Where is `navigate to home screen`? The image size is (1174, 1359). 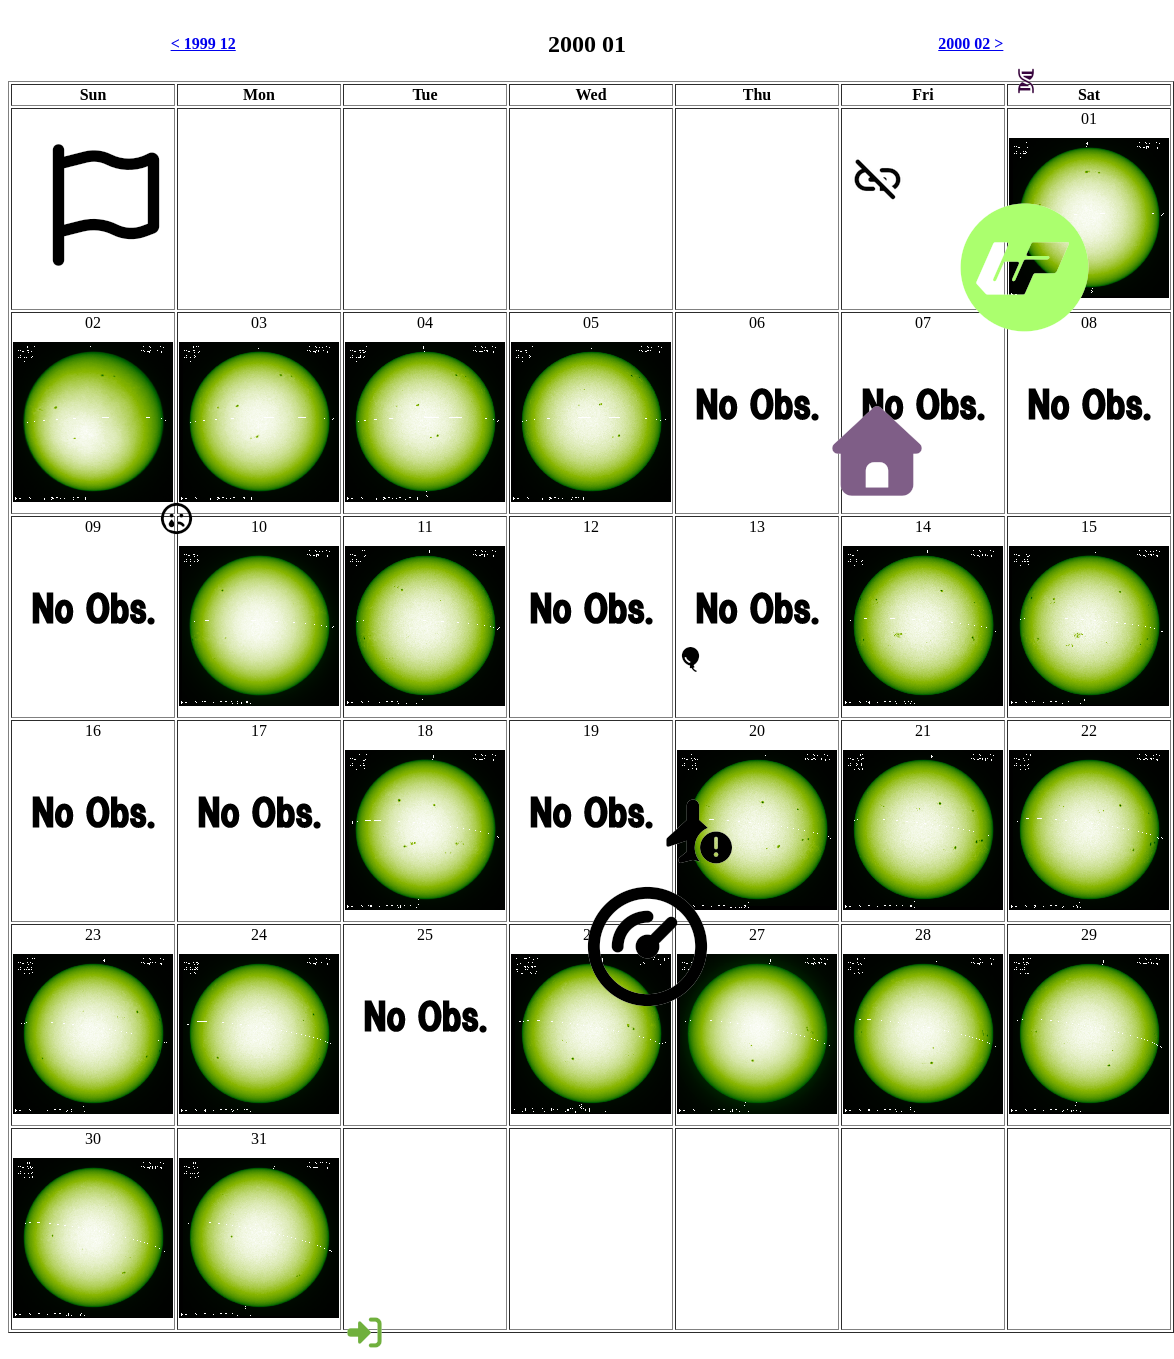
navigate to home screen is located at coordinates (877, 451).